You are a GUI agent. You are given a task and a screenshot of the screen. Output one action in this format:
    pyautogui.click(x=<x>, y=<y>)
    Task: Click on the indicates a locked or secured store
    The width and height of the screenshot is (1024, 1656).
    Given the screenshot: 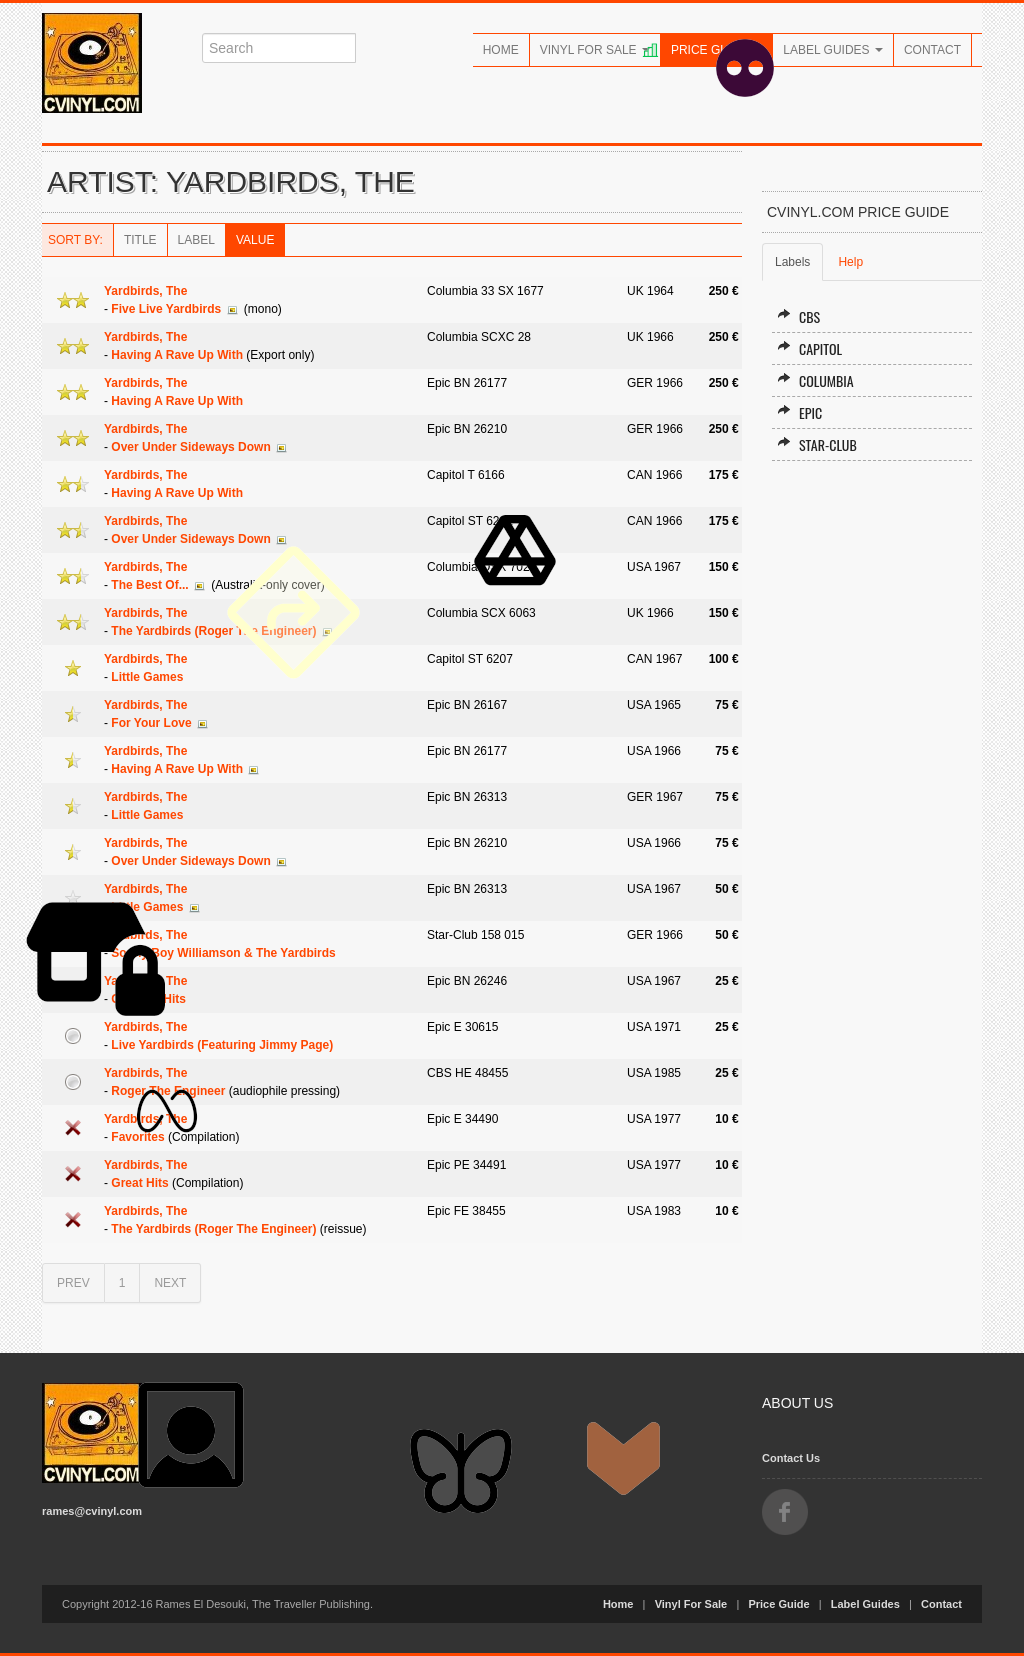 What is the action you would take?
    pyautogui.click(x=94, y=952)
    